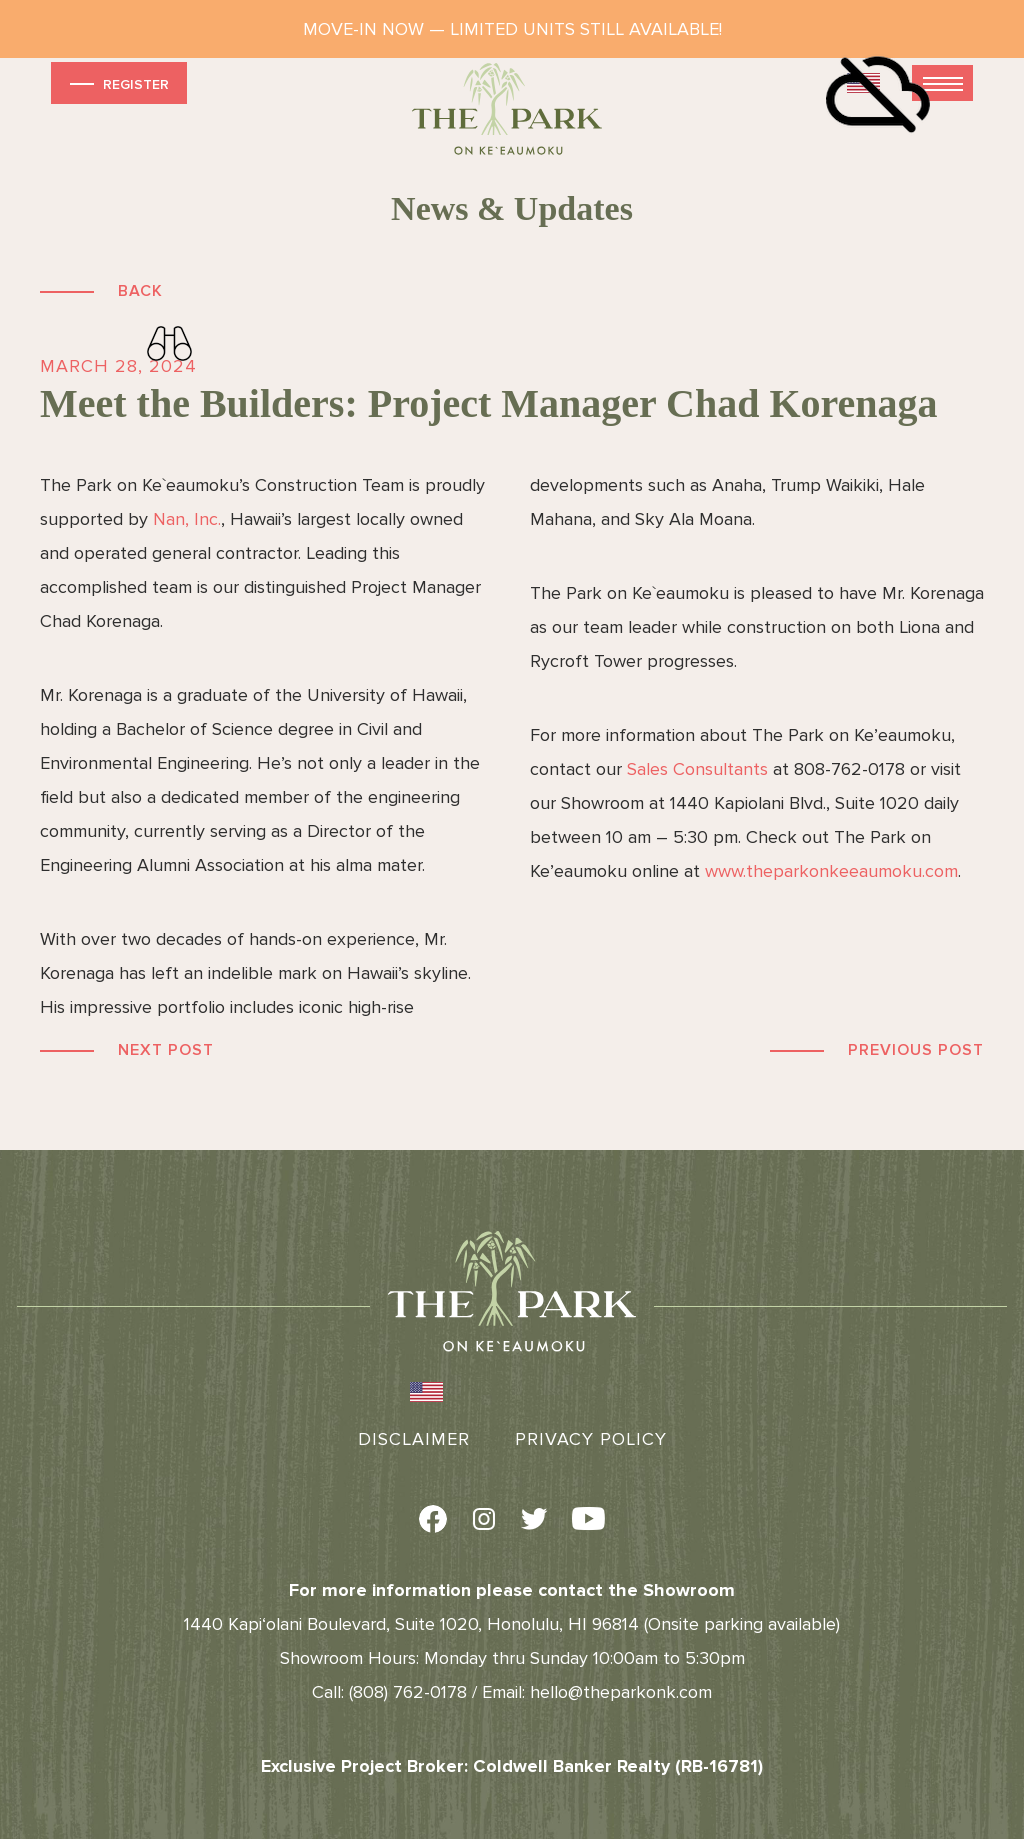 This screenshot has height=1839, width=1024. What do you see at coordinates (878, 91) in the screenshot?
I see `indicates no cloud connection or offline status` at bounding box center [878, 91].